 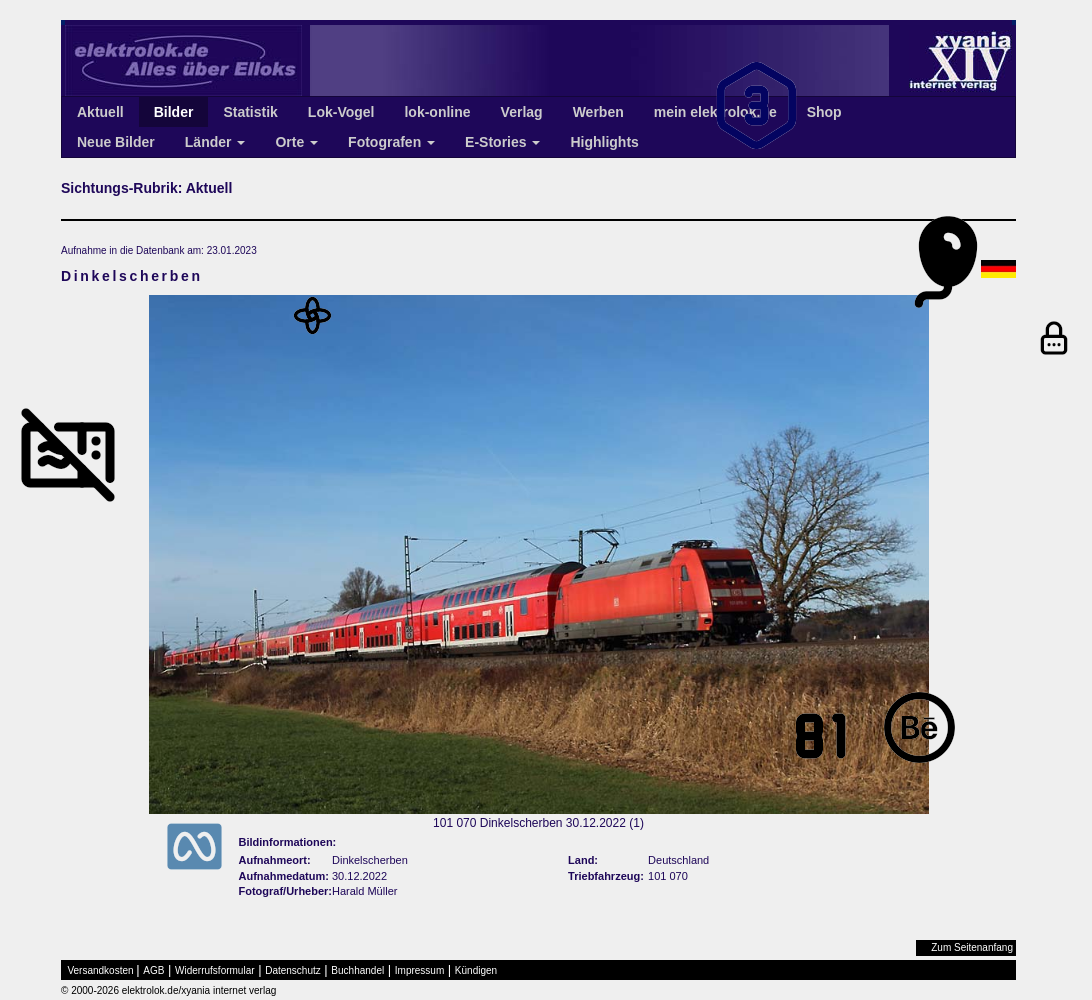 What do you see at coordinates (919, 727) in the screenshot?
I see `visit Behance profile` at bounding box center [919, 727].